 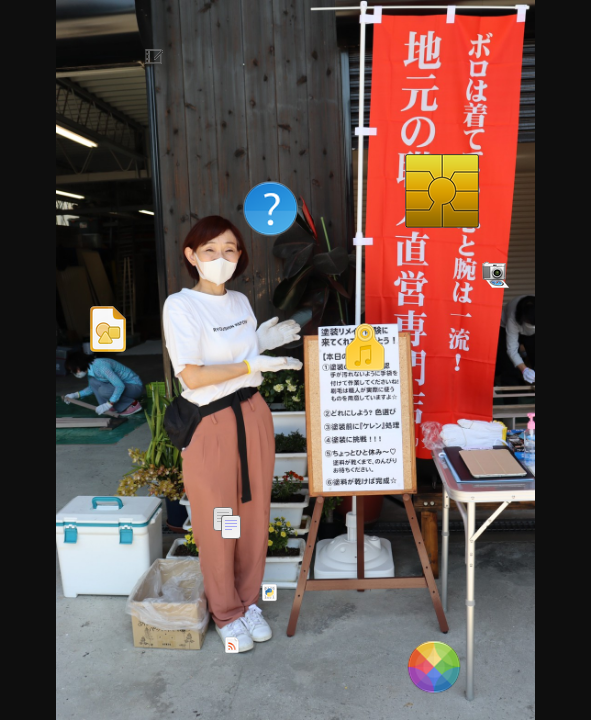 What do you see at coordinates (232, 645) in the screenshot?
I see `an RSS feed file or document` at bounding box center [232, 645].